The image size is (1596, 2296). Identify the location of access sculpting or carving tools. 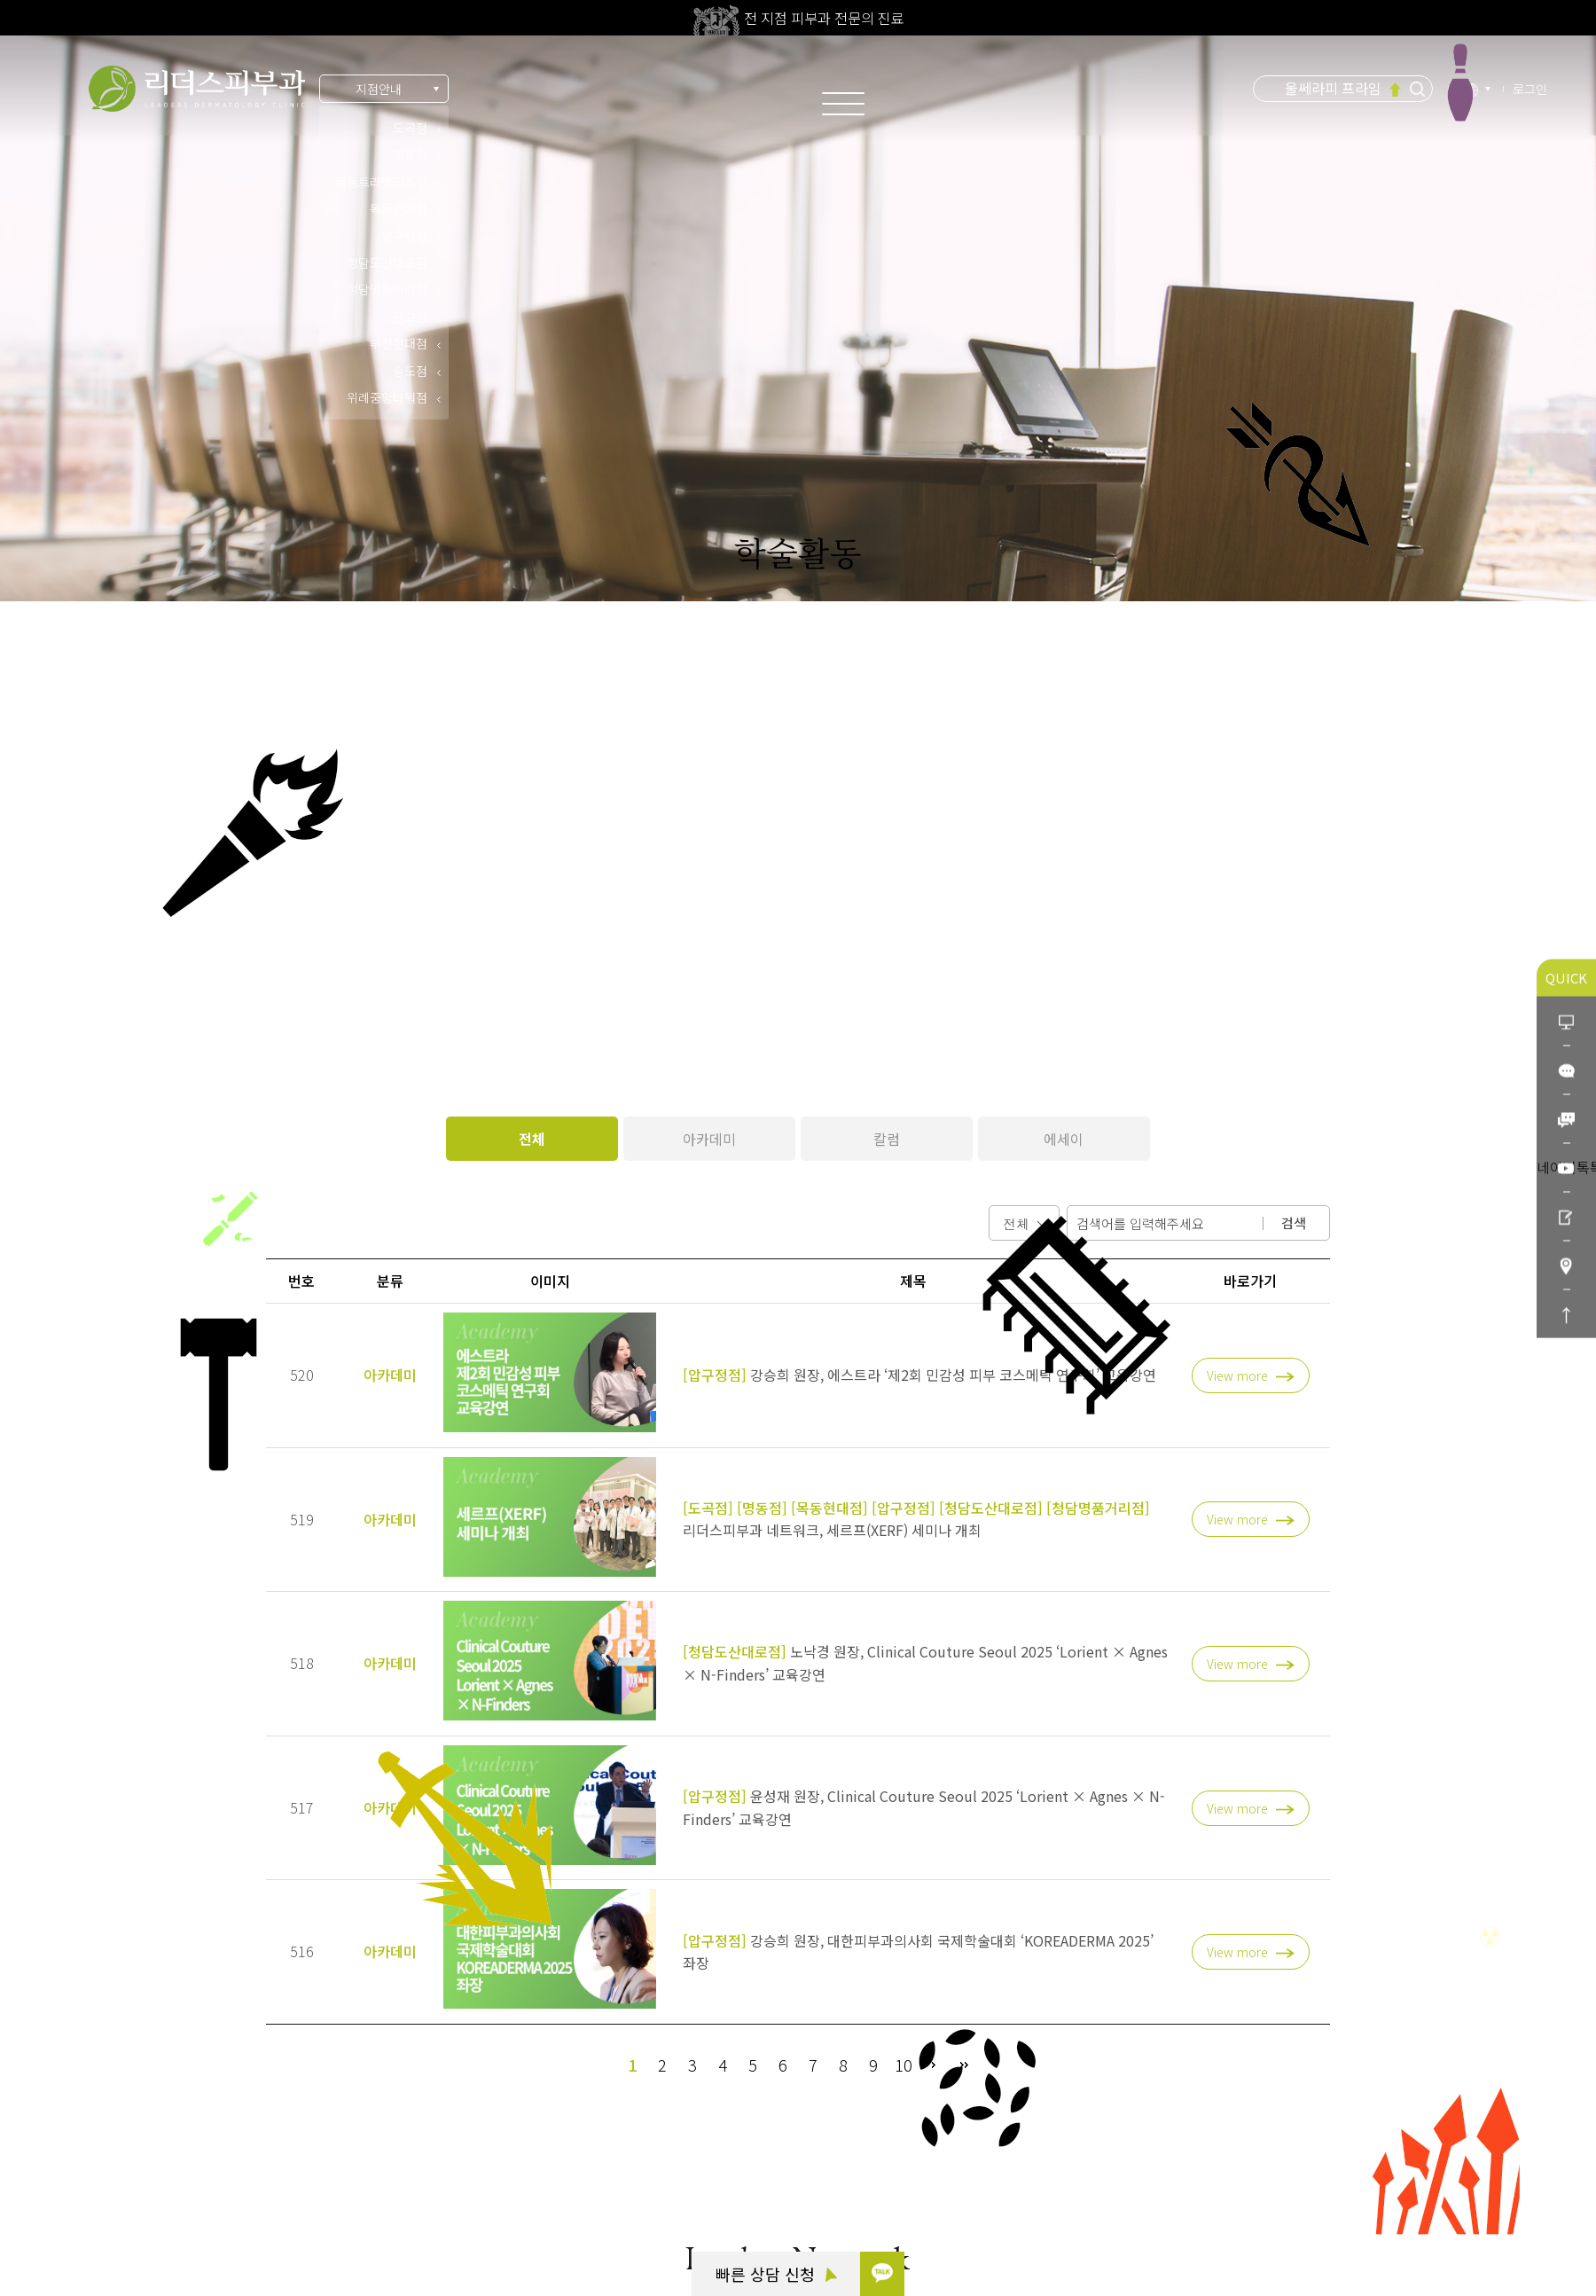
(231, 1218).